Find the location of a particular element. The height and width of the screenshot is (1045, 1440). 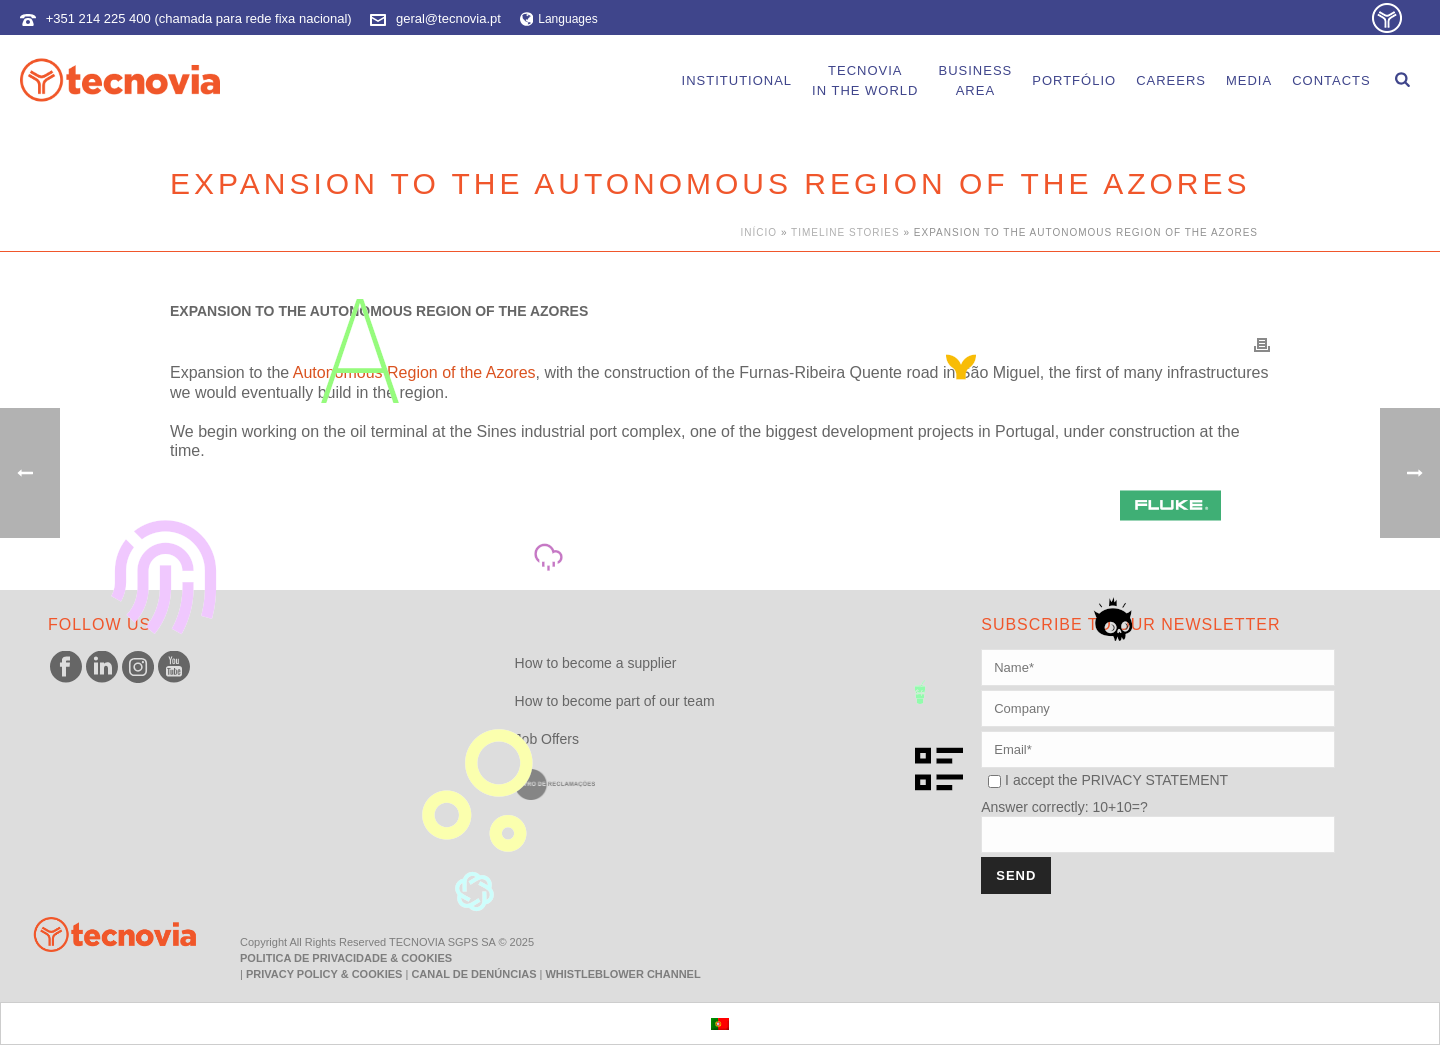

authenticate using fingerprint recognition is located at coordinates (165, 576).